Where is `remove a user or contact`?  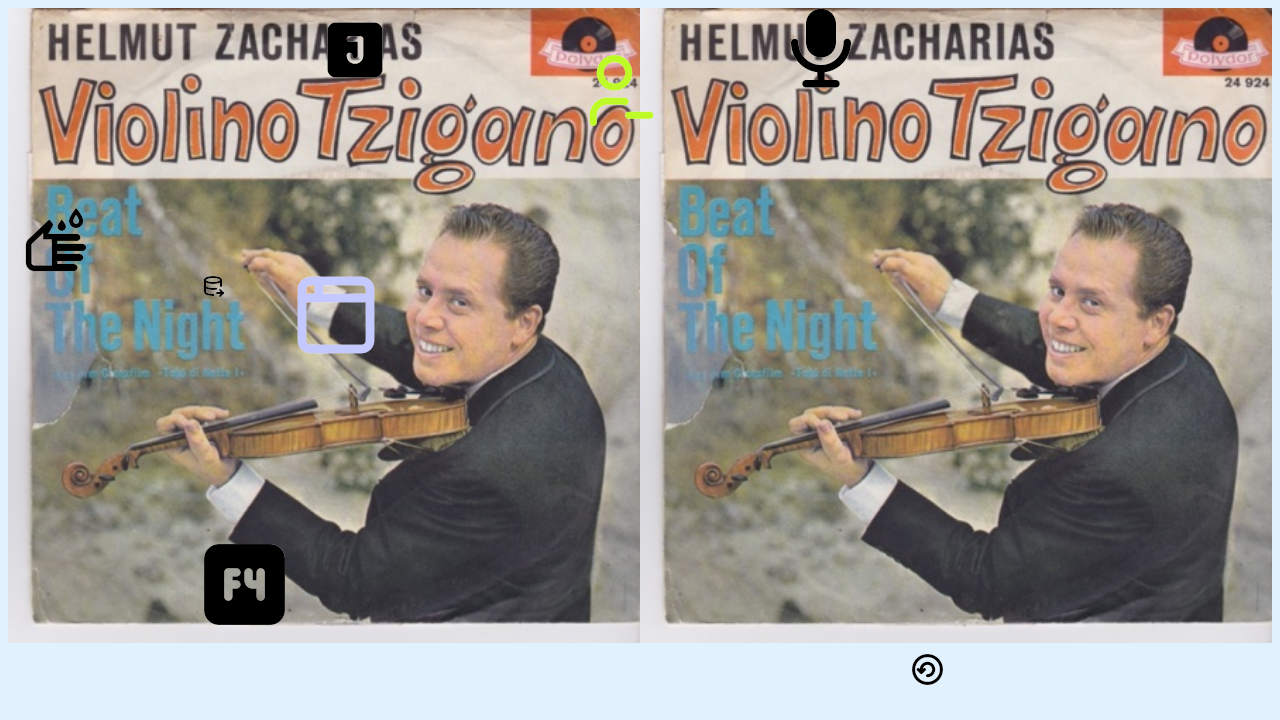 remove a user or contact is located at coordinates (614, 90).